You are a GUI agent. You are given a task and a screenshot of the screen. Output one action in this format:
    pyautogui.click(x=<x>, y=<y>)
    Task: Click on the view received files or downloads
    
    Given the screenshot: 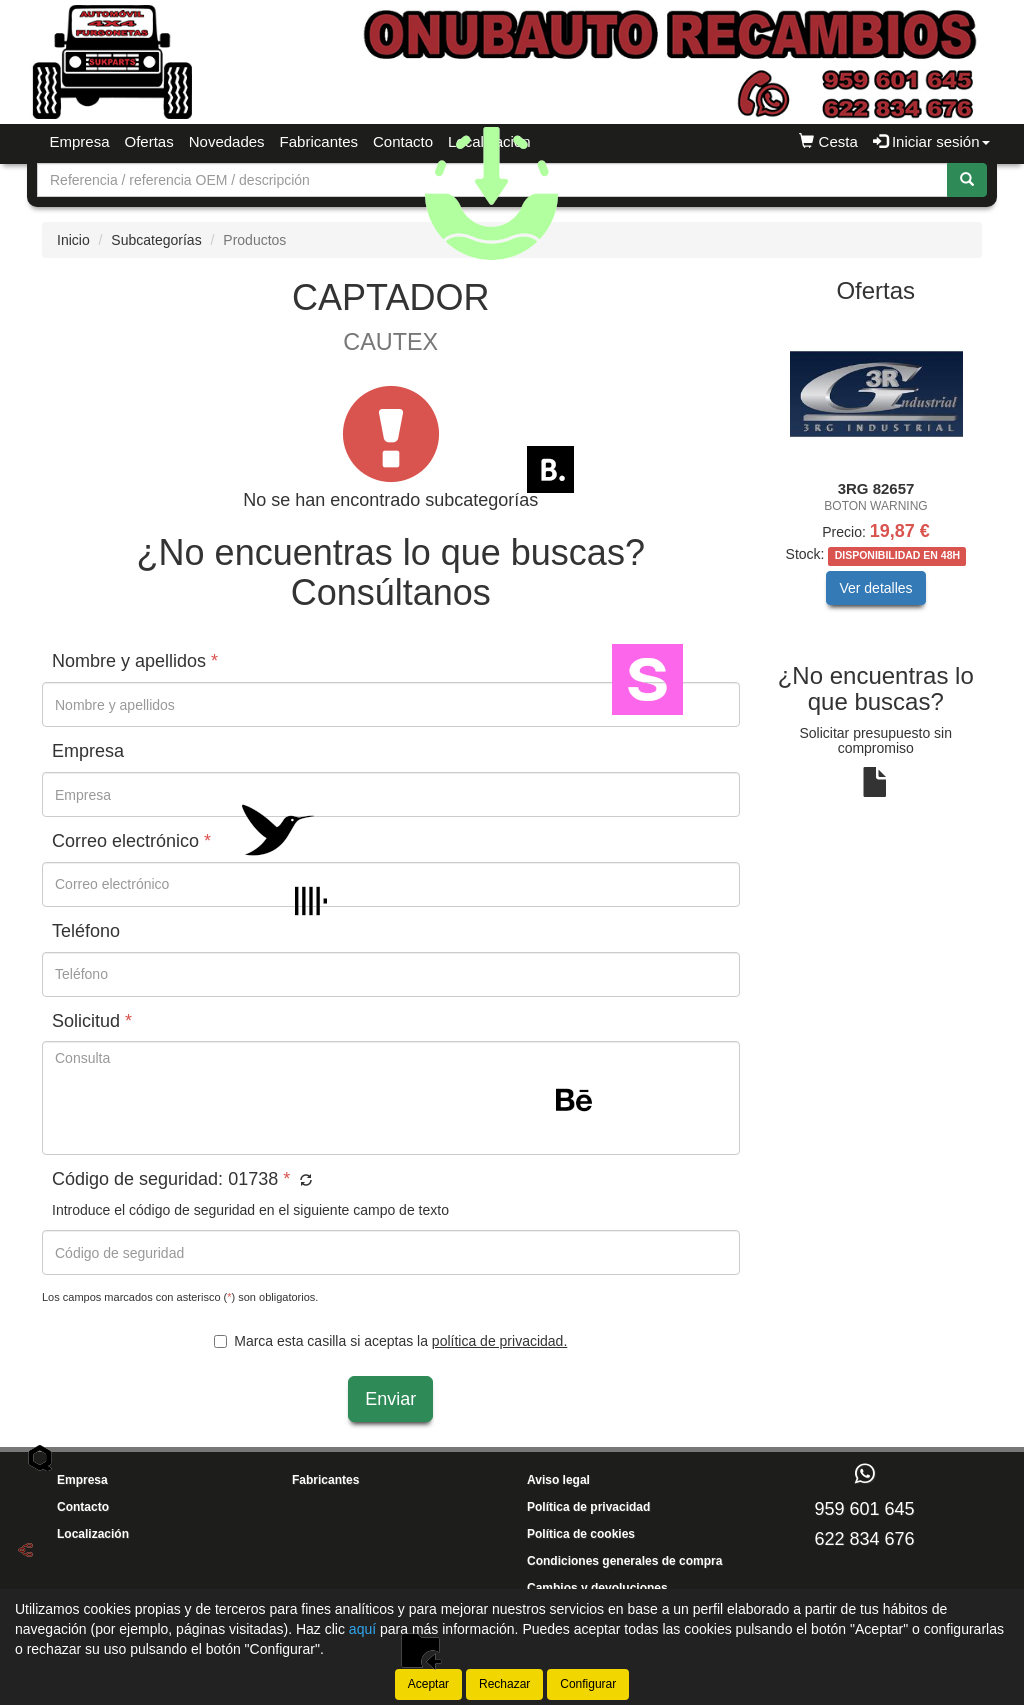 What is the action you would take?
    pyautogui.click(x=420, y=1650)
    